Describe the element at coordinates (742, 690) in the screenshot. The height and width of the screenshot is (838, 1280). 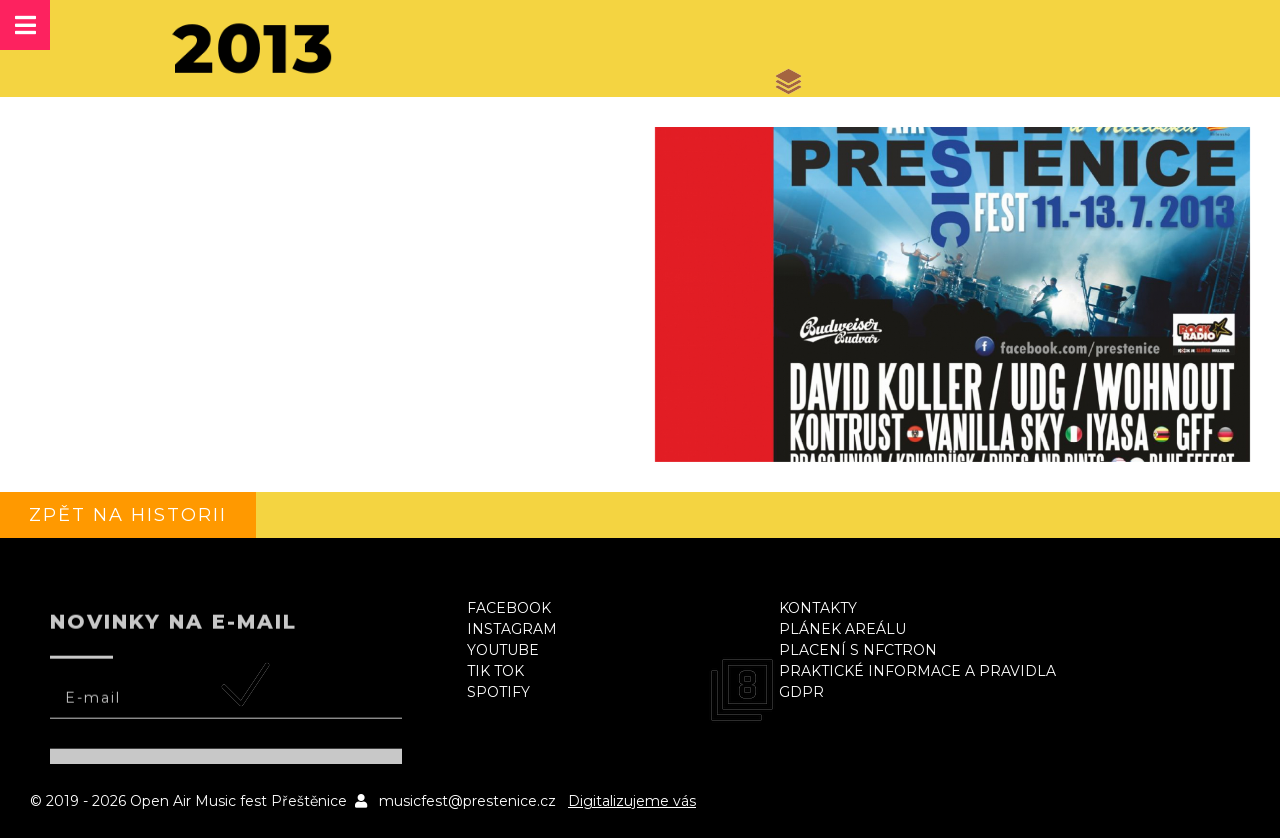
I see `filter or view 8 items` at that location.